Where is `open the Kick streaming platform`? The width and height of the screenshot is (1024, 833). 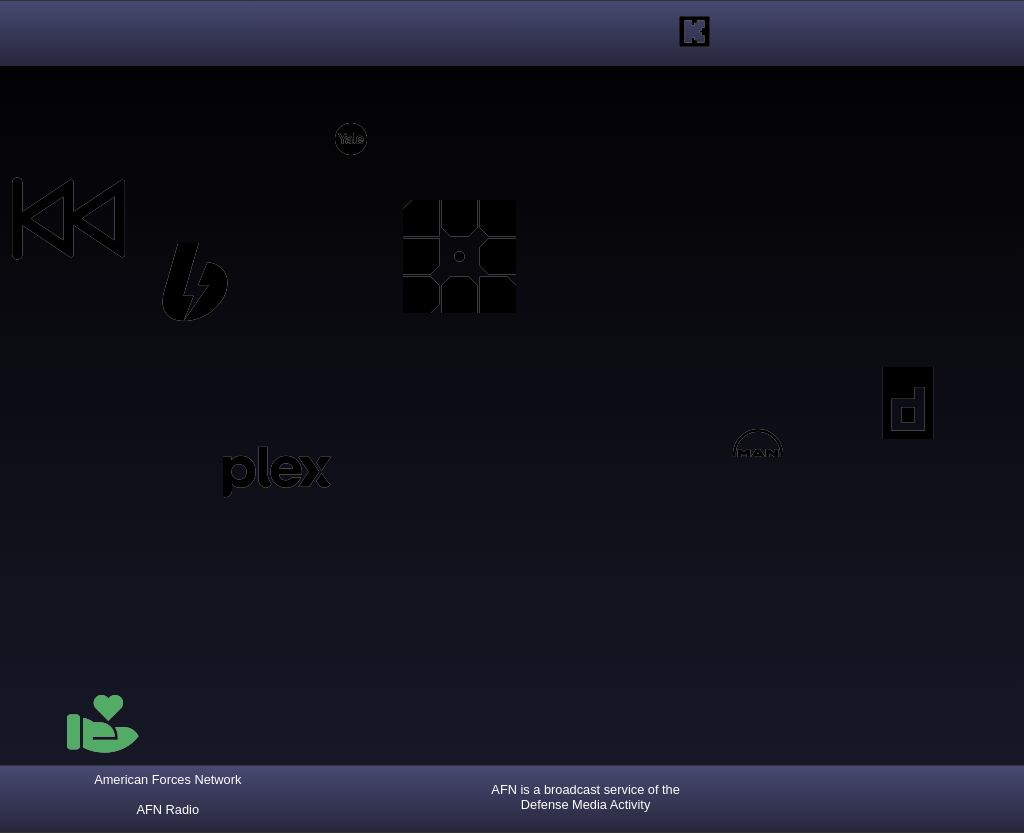 open the Kick streaming platform is located at coordinates (694, 31).